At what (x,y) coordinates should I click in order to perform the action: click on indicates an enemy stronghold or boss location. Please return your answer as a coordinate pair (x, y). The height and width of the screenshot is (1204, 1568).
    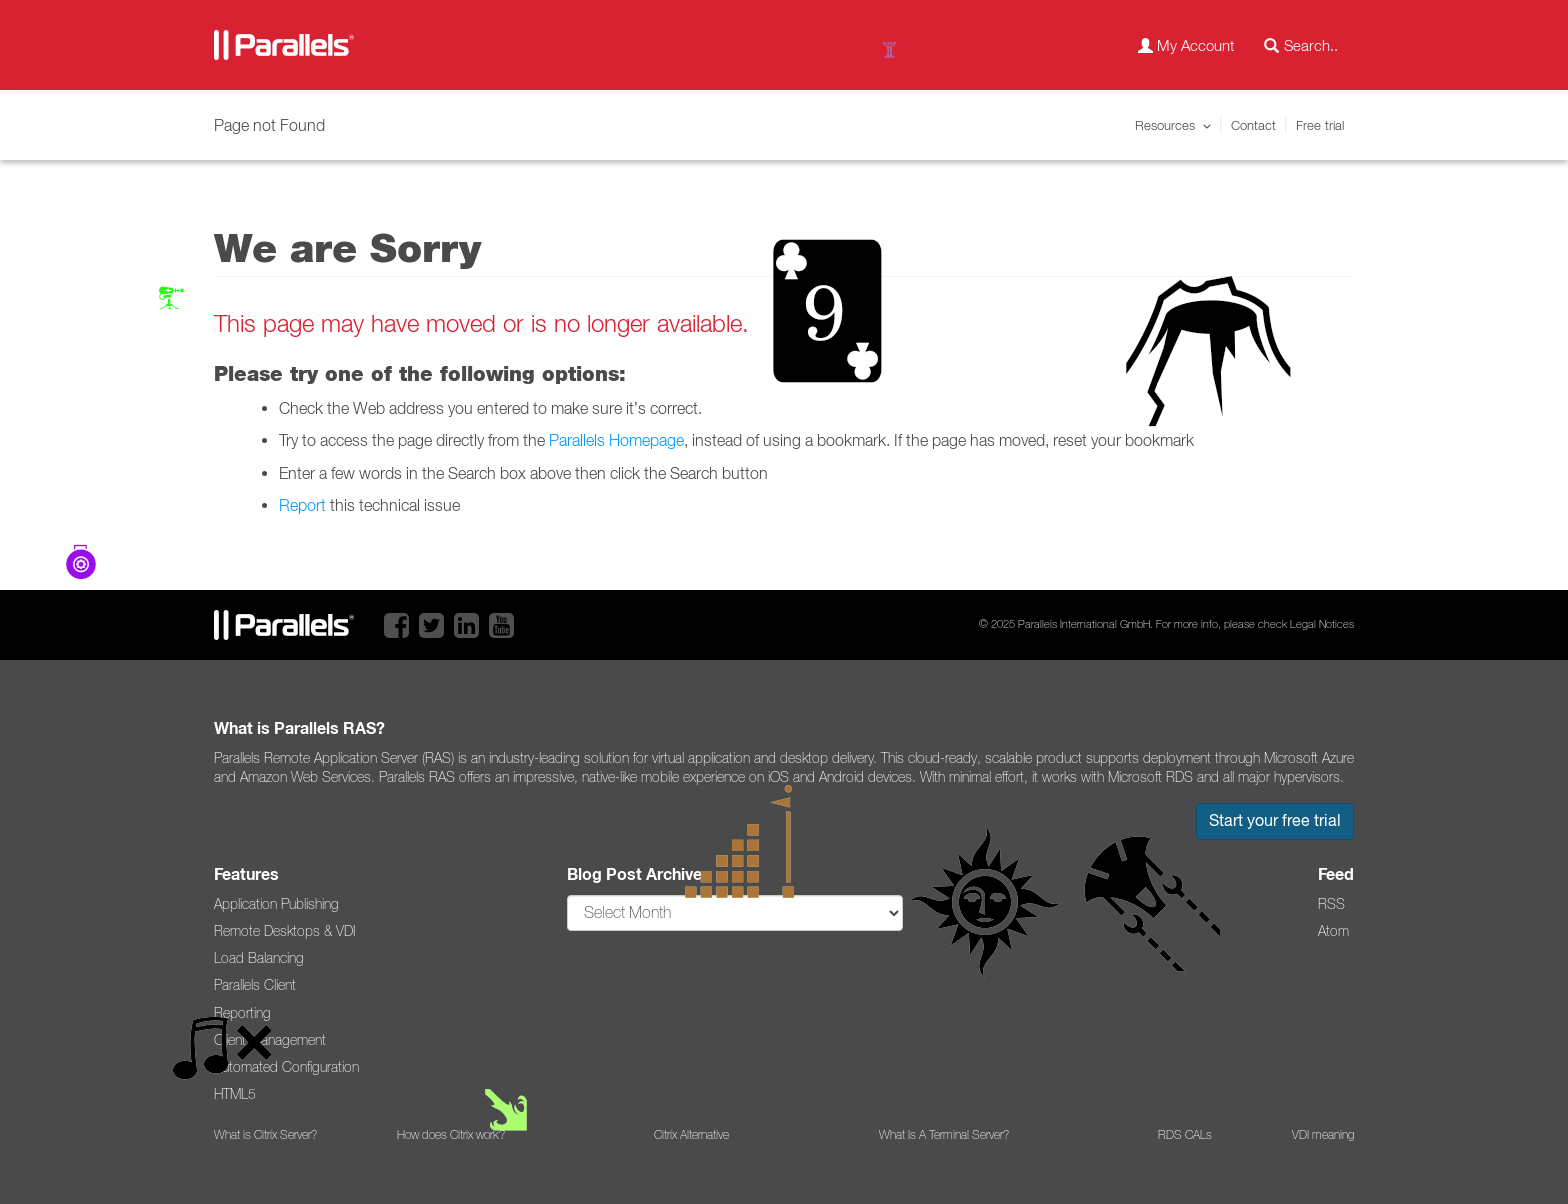
    Looking at the image, I should click on (889, 49).